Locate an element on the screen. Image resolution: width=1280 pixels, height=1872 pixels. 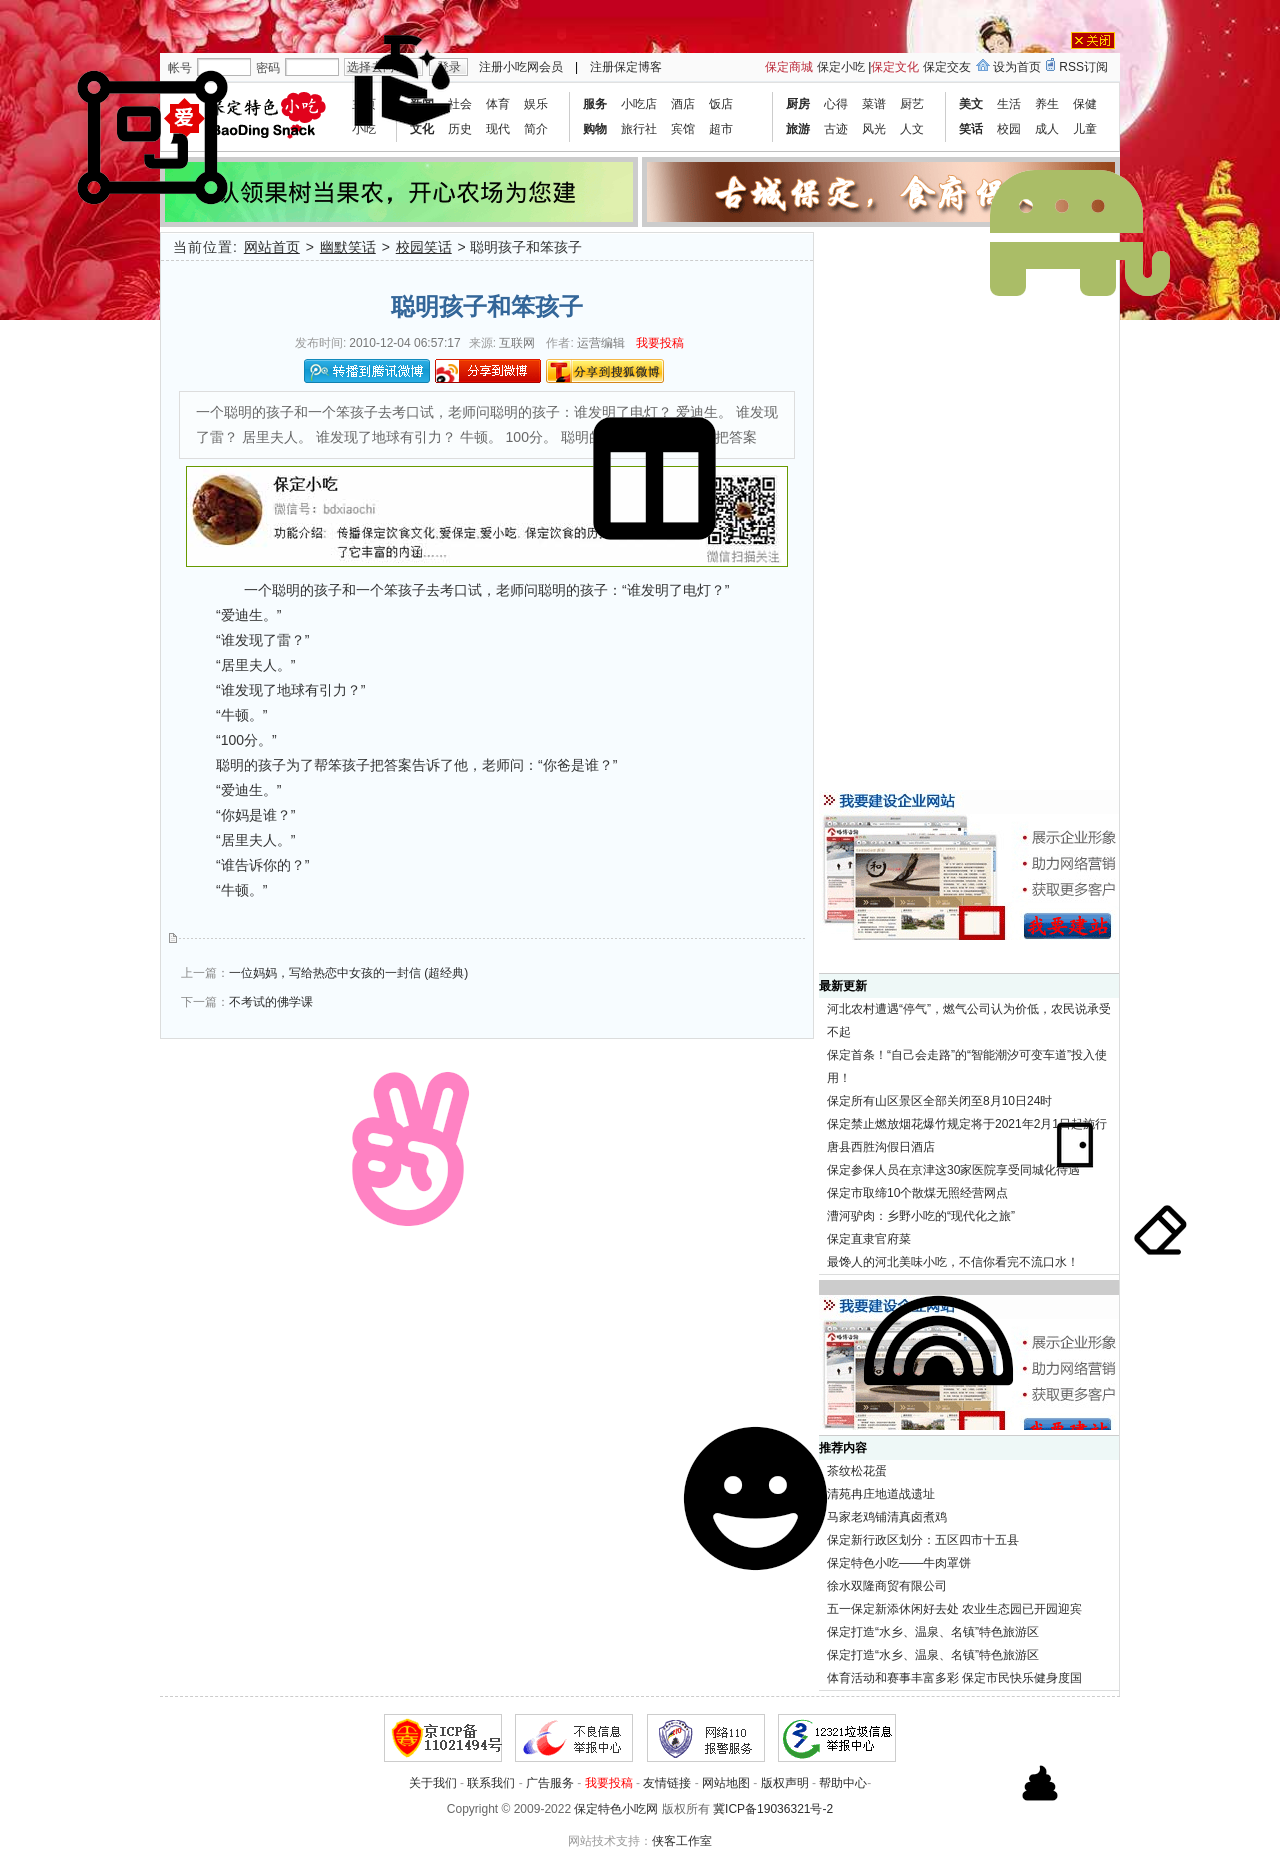
indicates weather clearing or sunshine after rain is located at coordinates (938, 1345).